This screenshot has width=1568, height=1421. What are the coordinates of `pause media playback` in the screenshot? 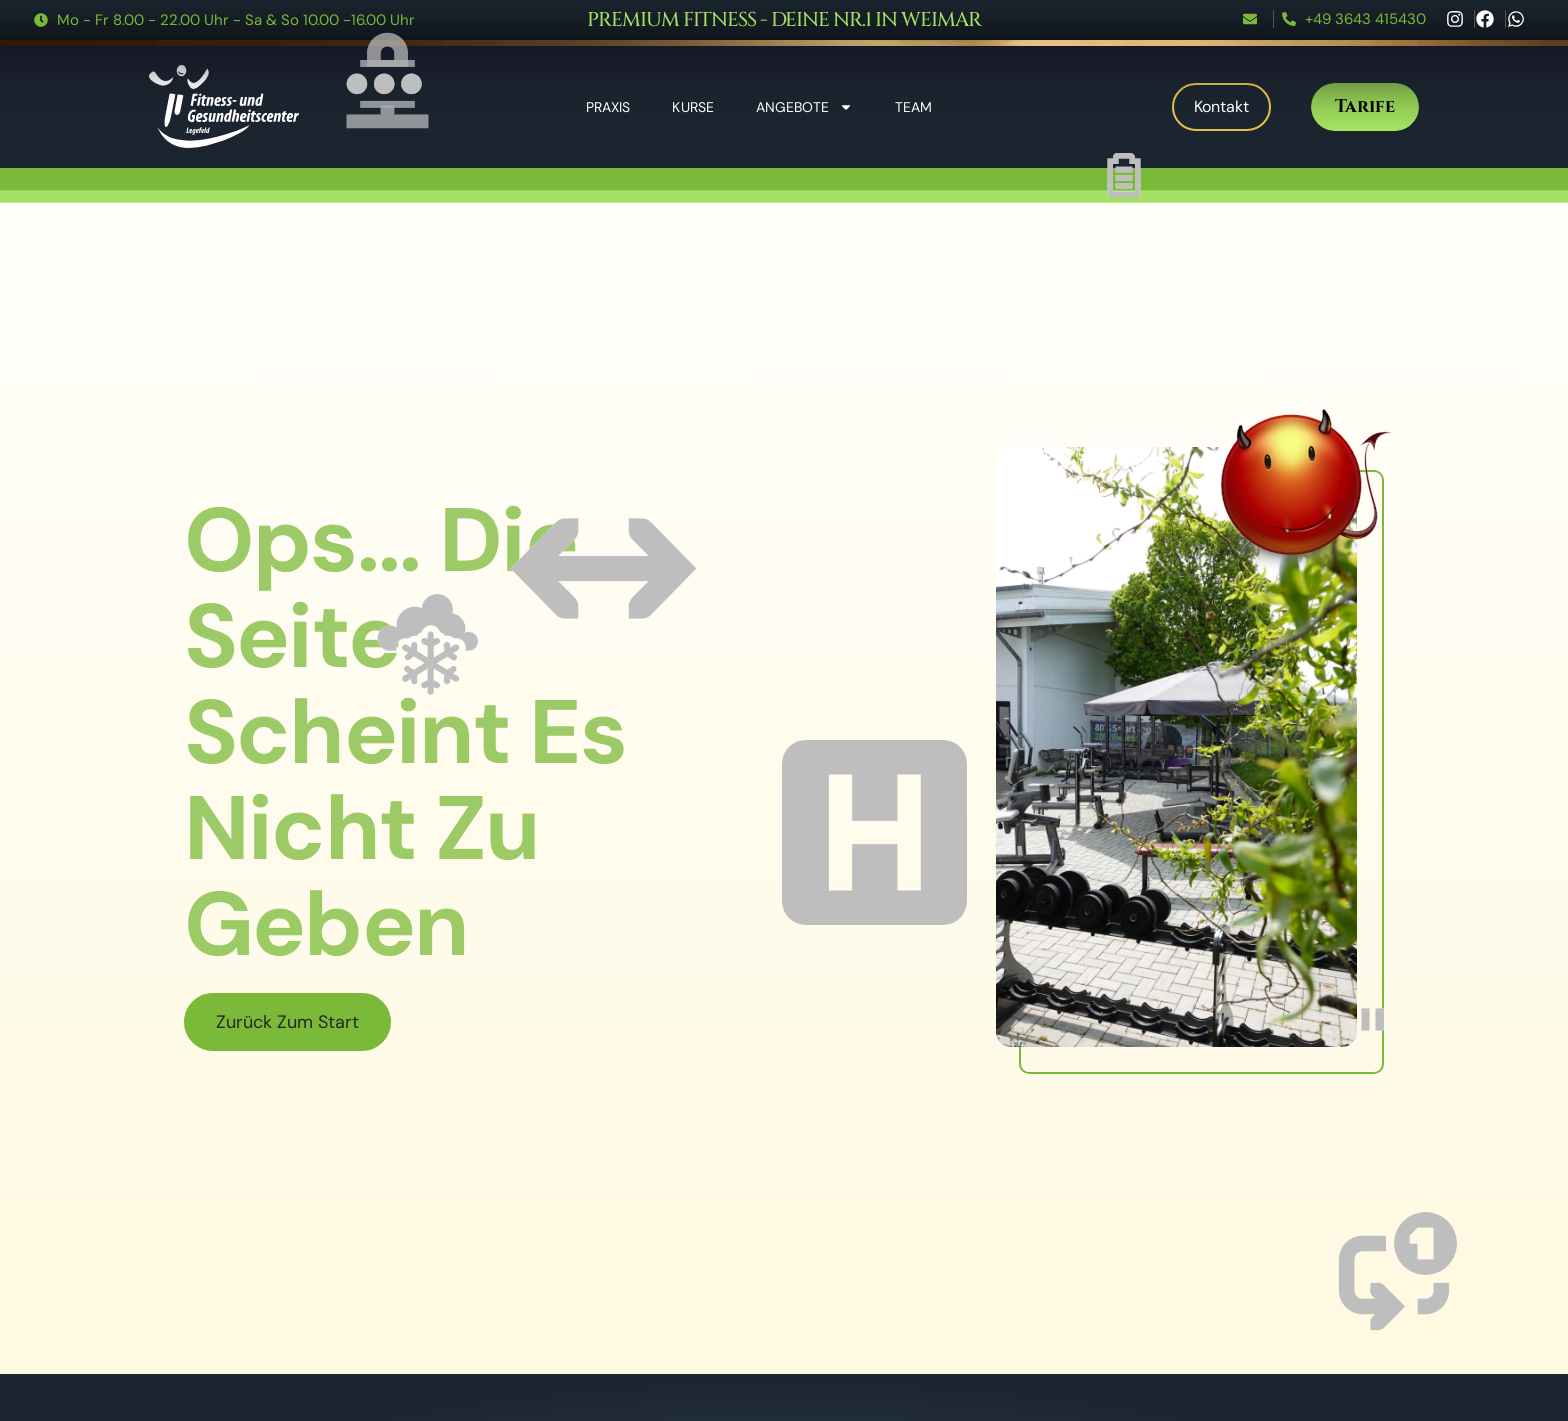 It's located at (1372, 1019).